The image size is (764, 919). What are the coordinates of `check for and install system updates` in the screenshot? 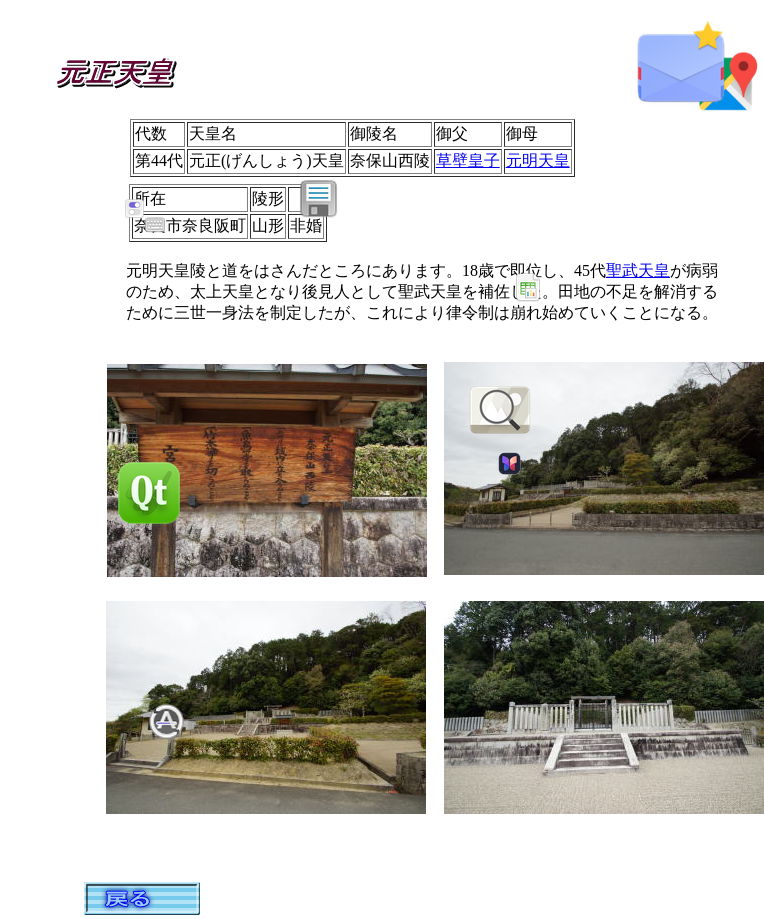 It's located at (166, 721).